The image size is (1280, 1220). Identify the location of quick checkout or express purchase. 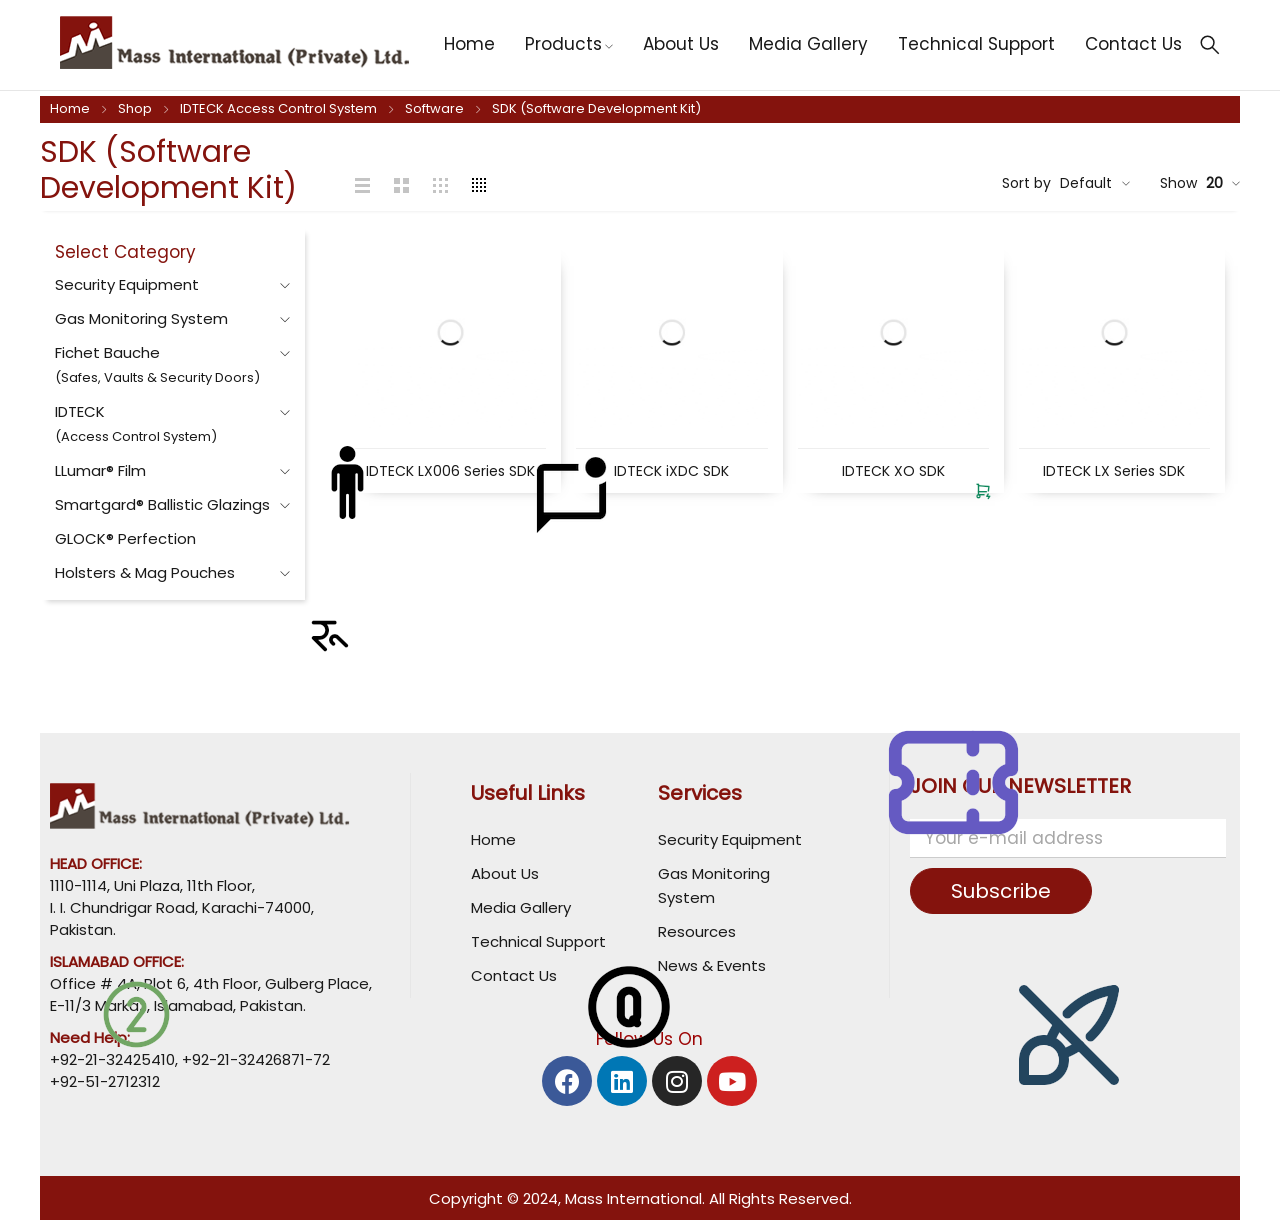
(983, 491).